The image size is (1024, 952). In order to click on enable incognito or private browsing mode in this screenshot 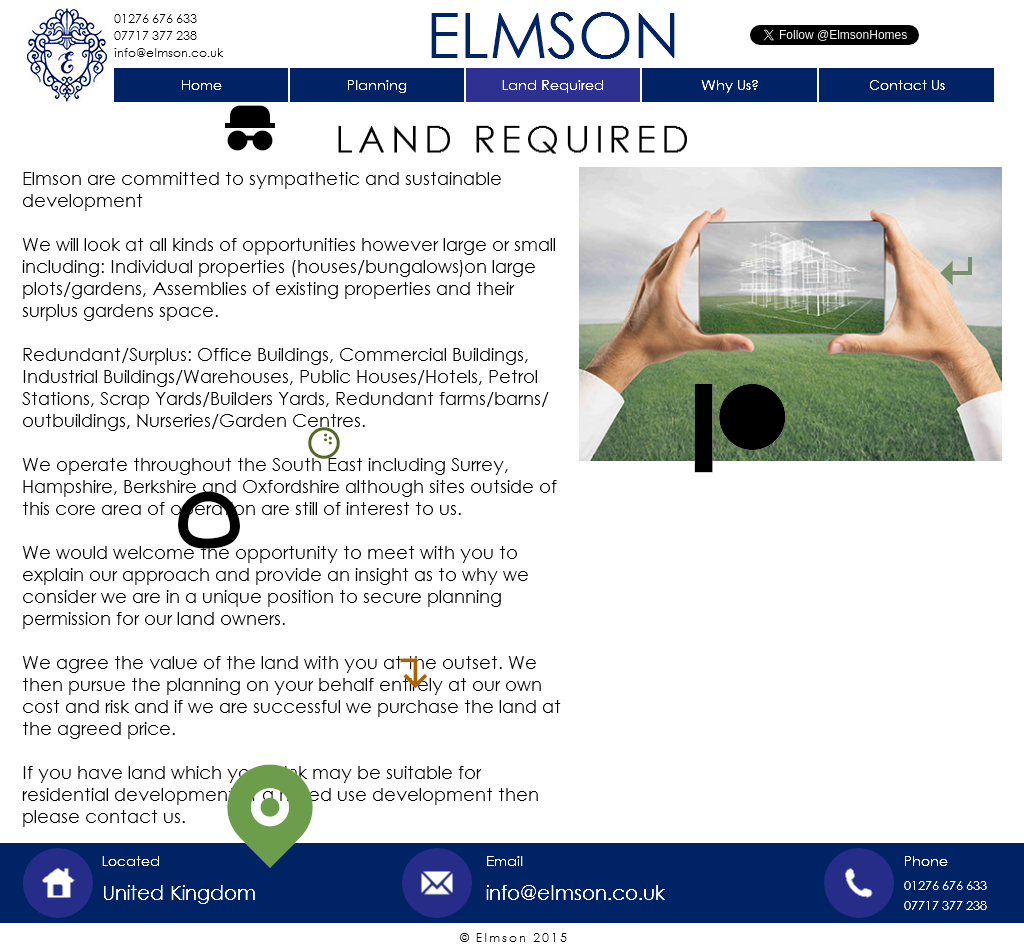, I will do `click(250, 128)`.